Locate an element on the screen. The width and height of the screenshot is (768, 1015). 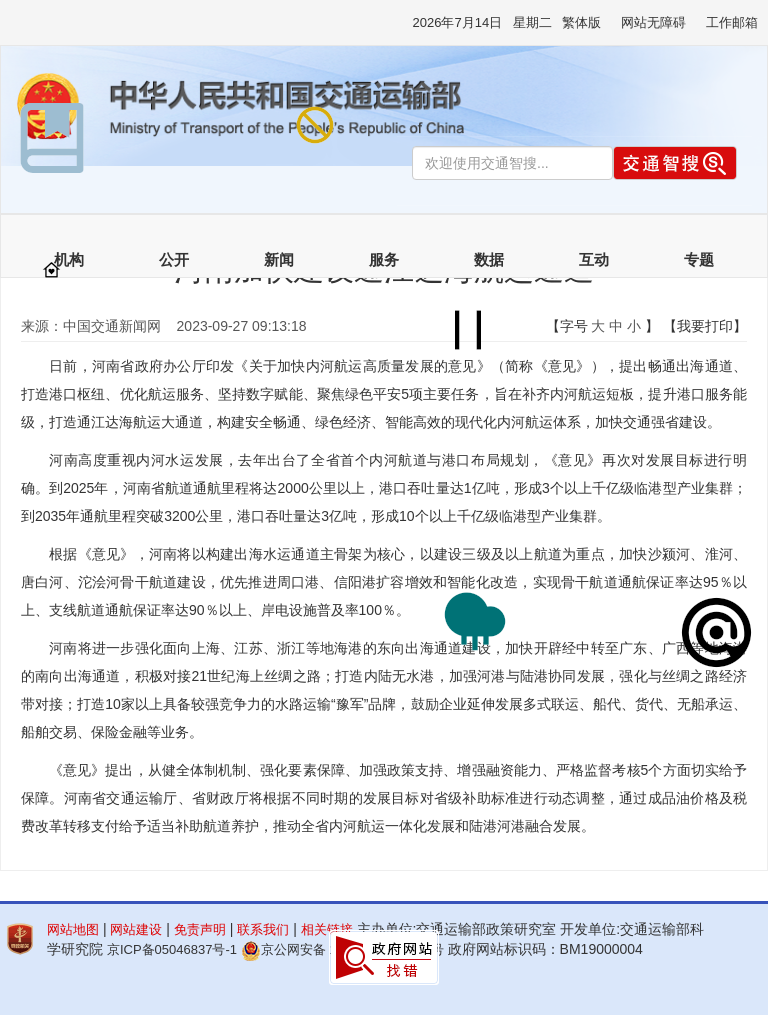
indicates a blocked or restricted action is located at coordinates (315, 125).